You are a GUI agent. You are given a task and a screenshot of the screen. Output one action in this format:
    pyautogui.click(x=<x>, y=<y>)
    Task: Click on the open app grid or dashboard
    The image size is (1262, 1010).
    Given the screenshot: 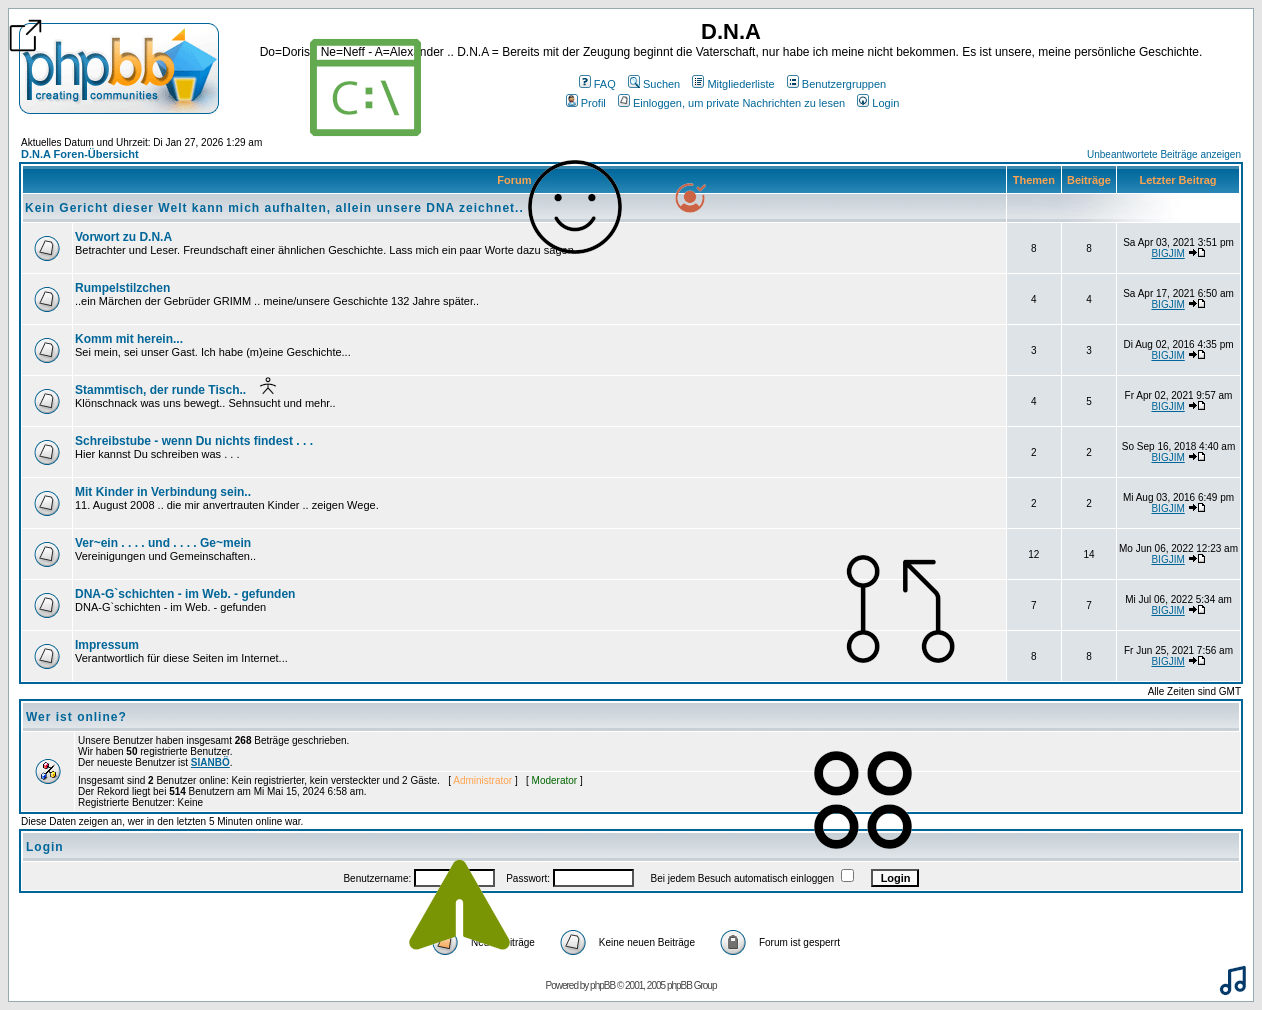 What is the action you would take?
    pyautogui.click(x=863, y=800)
    